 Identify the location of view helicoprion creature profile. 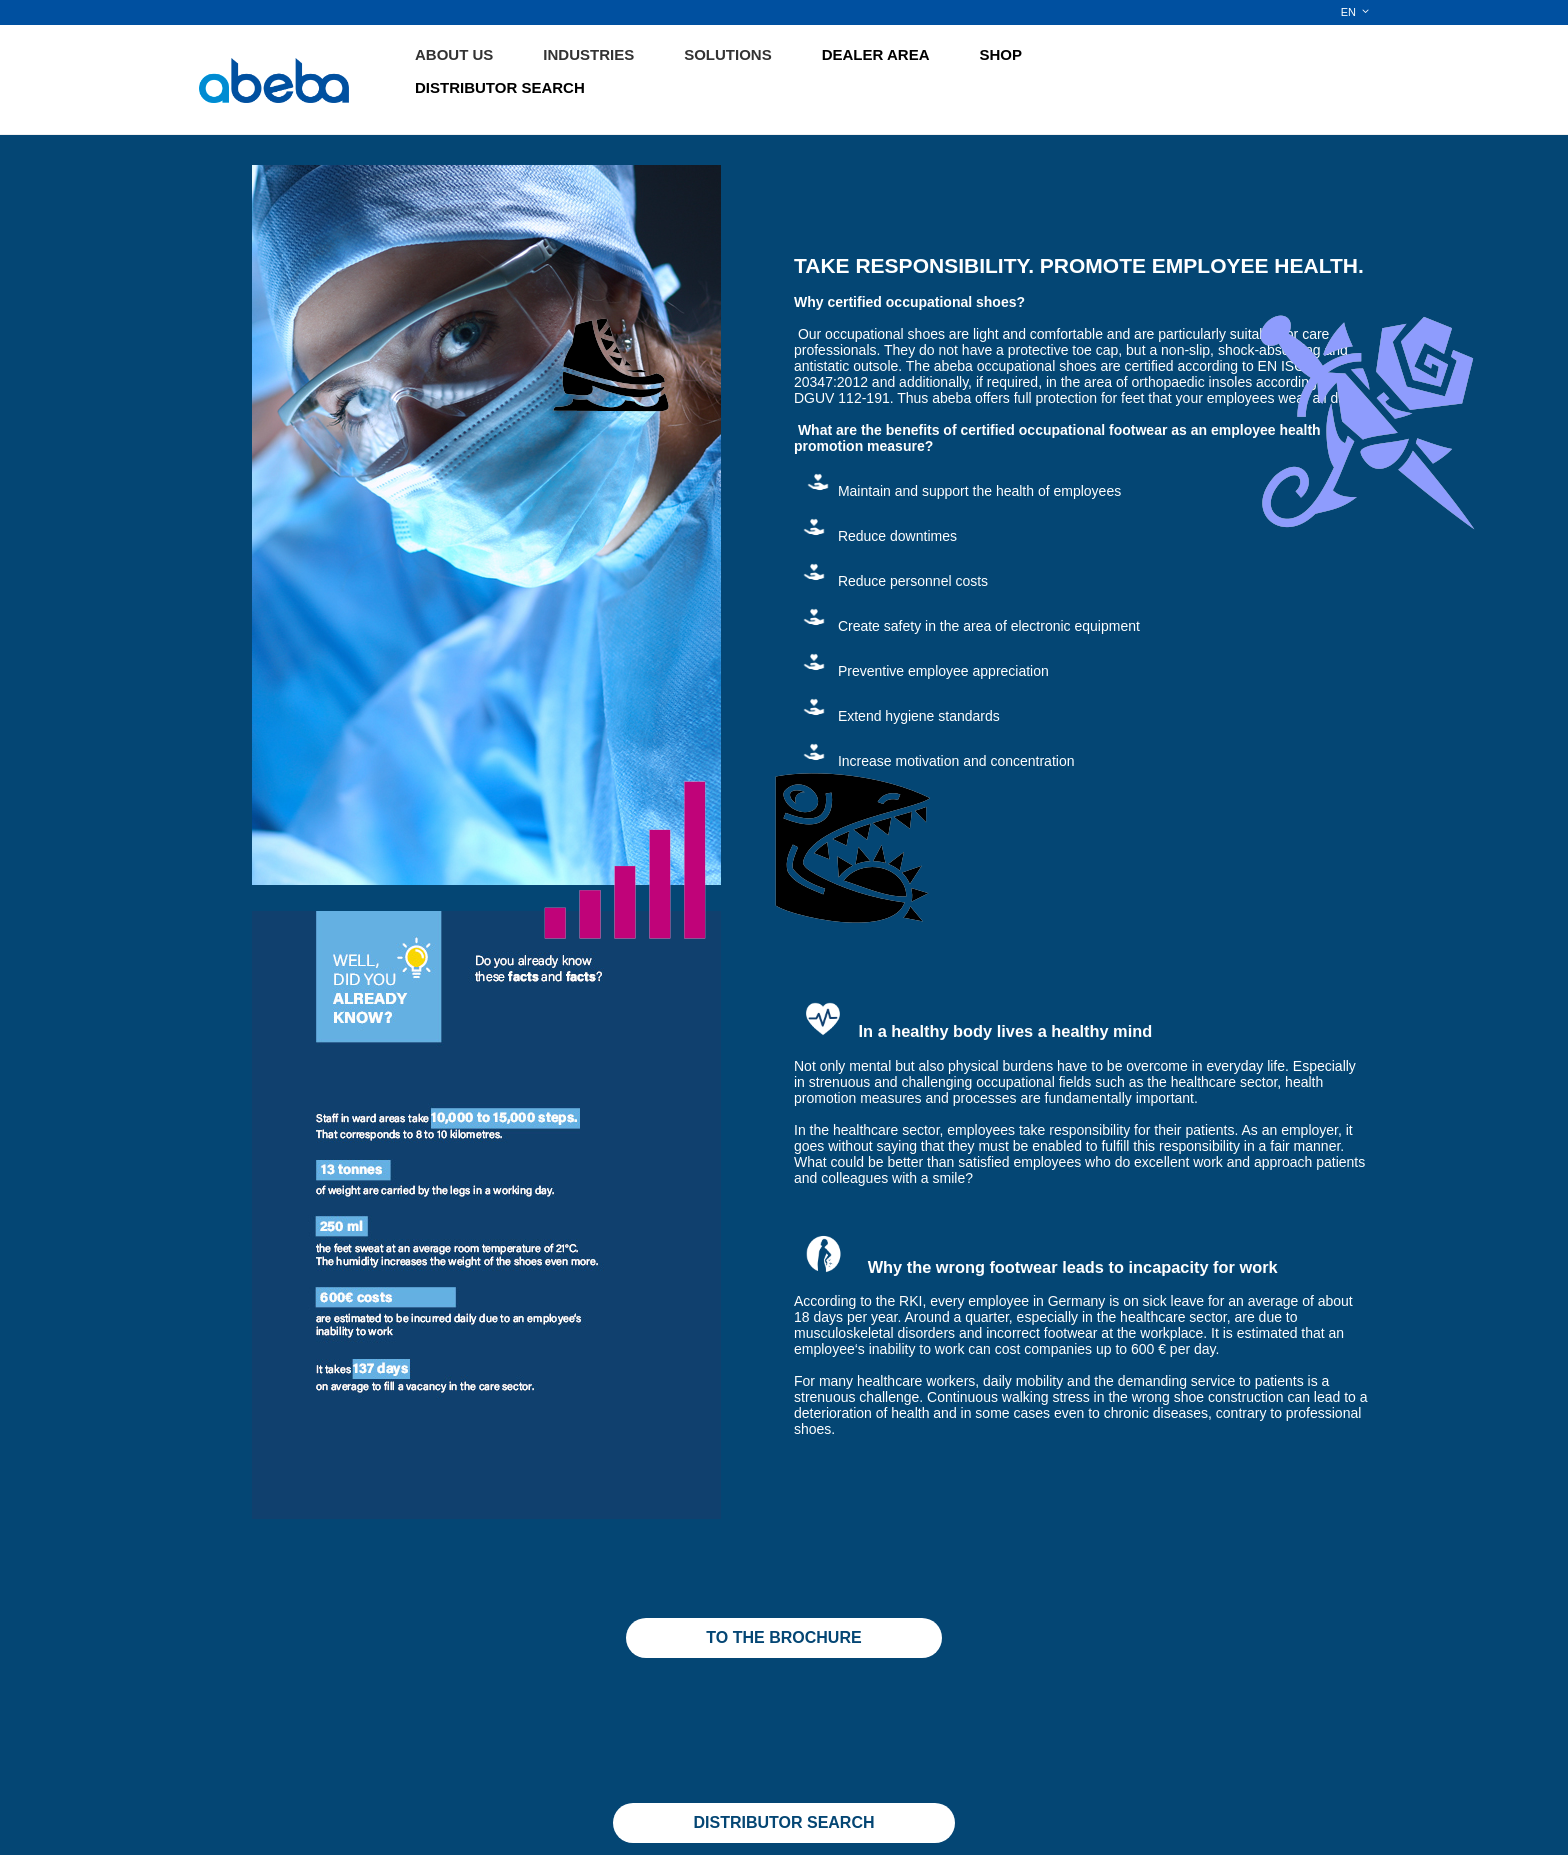
(852, 848).